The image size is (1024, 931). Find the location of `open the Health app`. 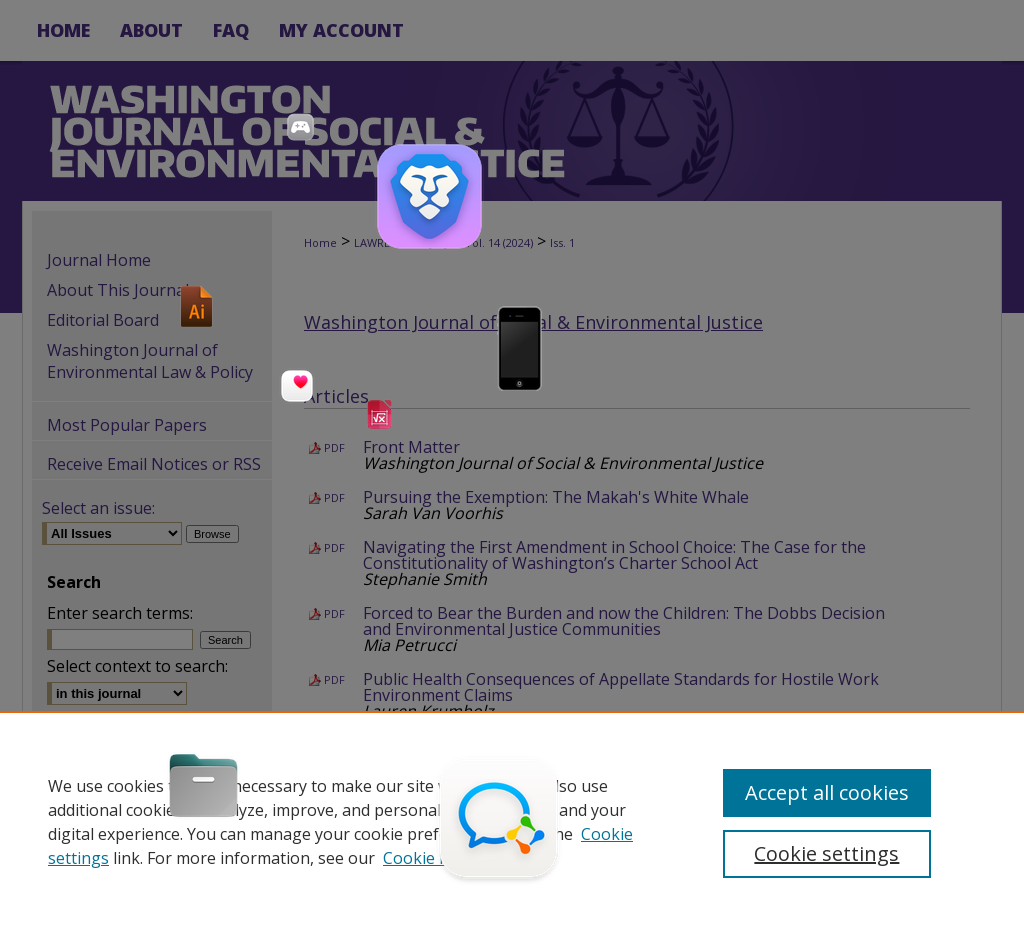

open the Health app is located at coordinates (297, 386).